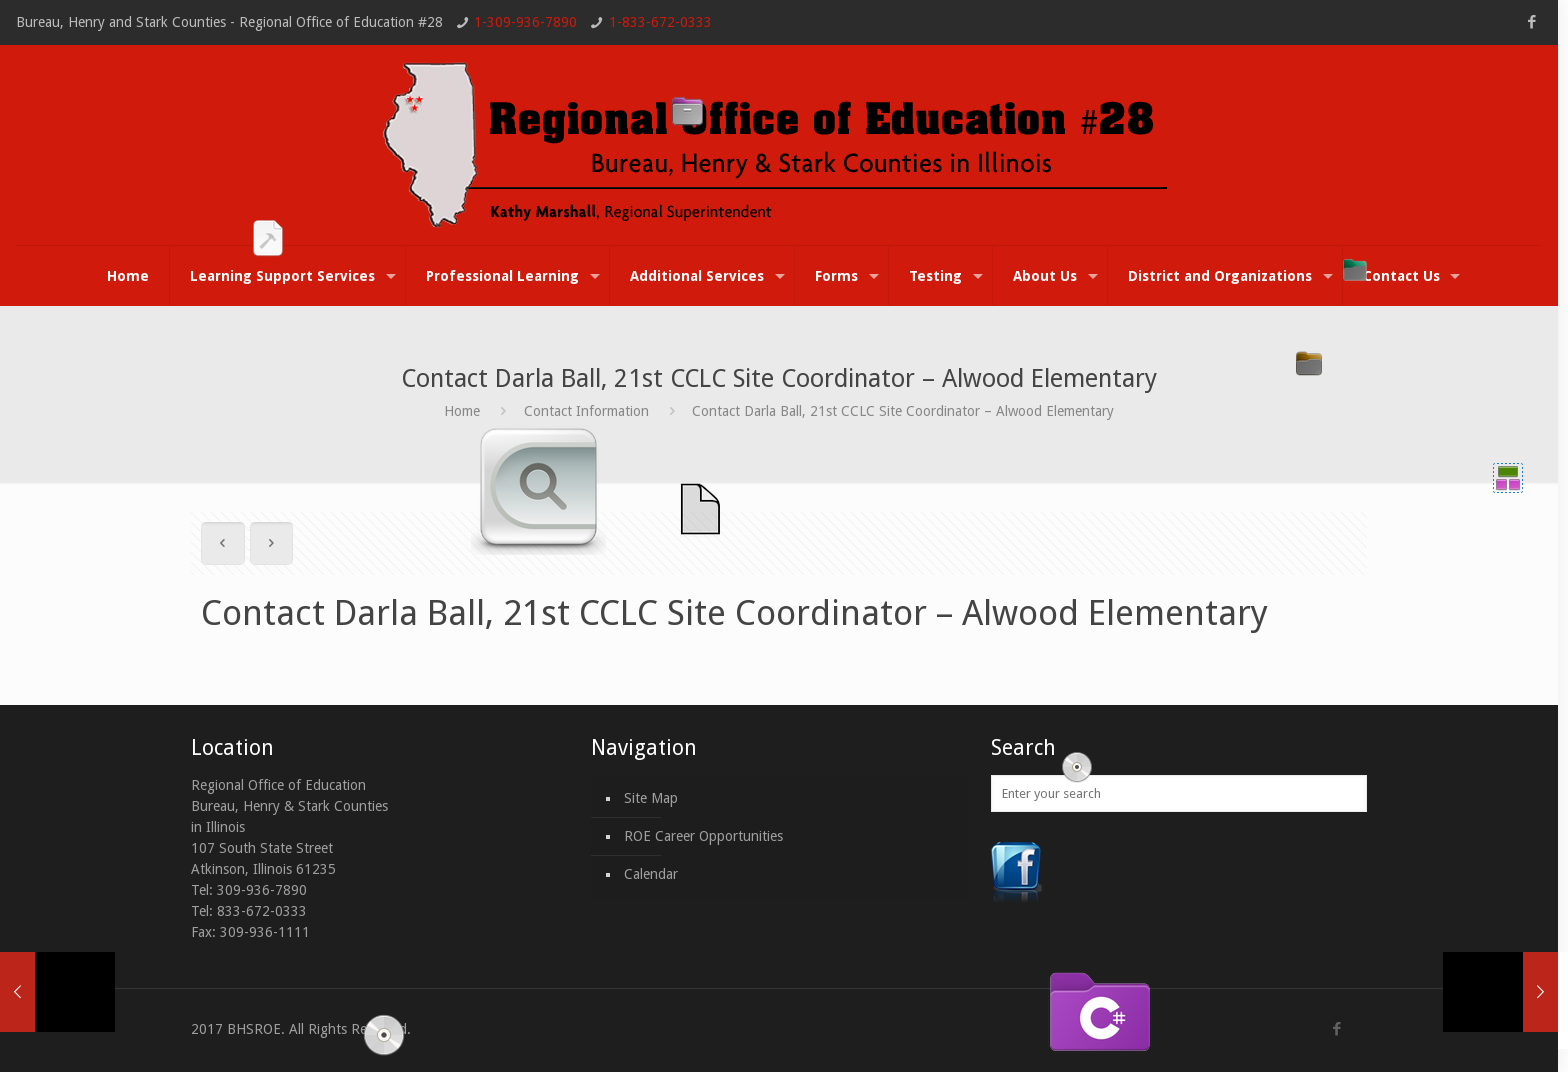  What do you see at coordinates (538, 487) in the screenshot?
I see `open search preferences or settings` at bounding box center [538, 487].